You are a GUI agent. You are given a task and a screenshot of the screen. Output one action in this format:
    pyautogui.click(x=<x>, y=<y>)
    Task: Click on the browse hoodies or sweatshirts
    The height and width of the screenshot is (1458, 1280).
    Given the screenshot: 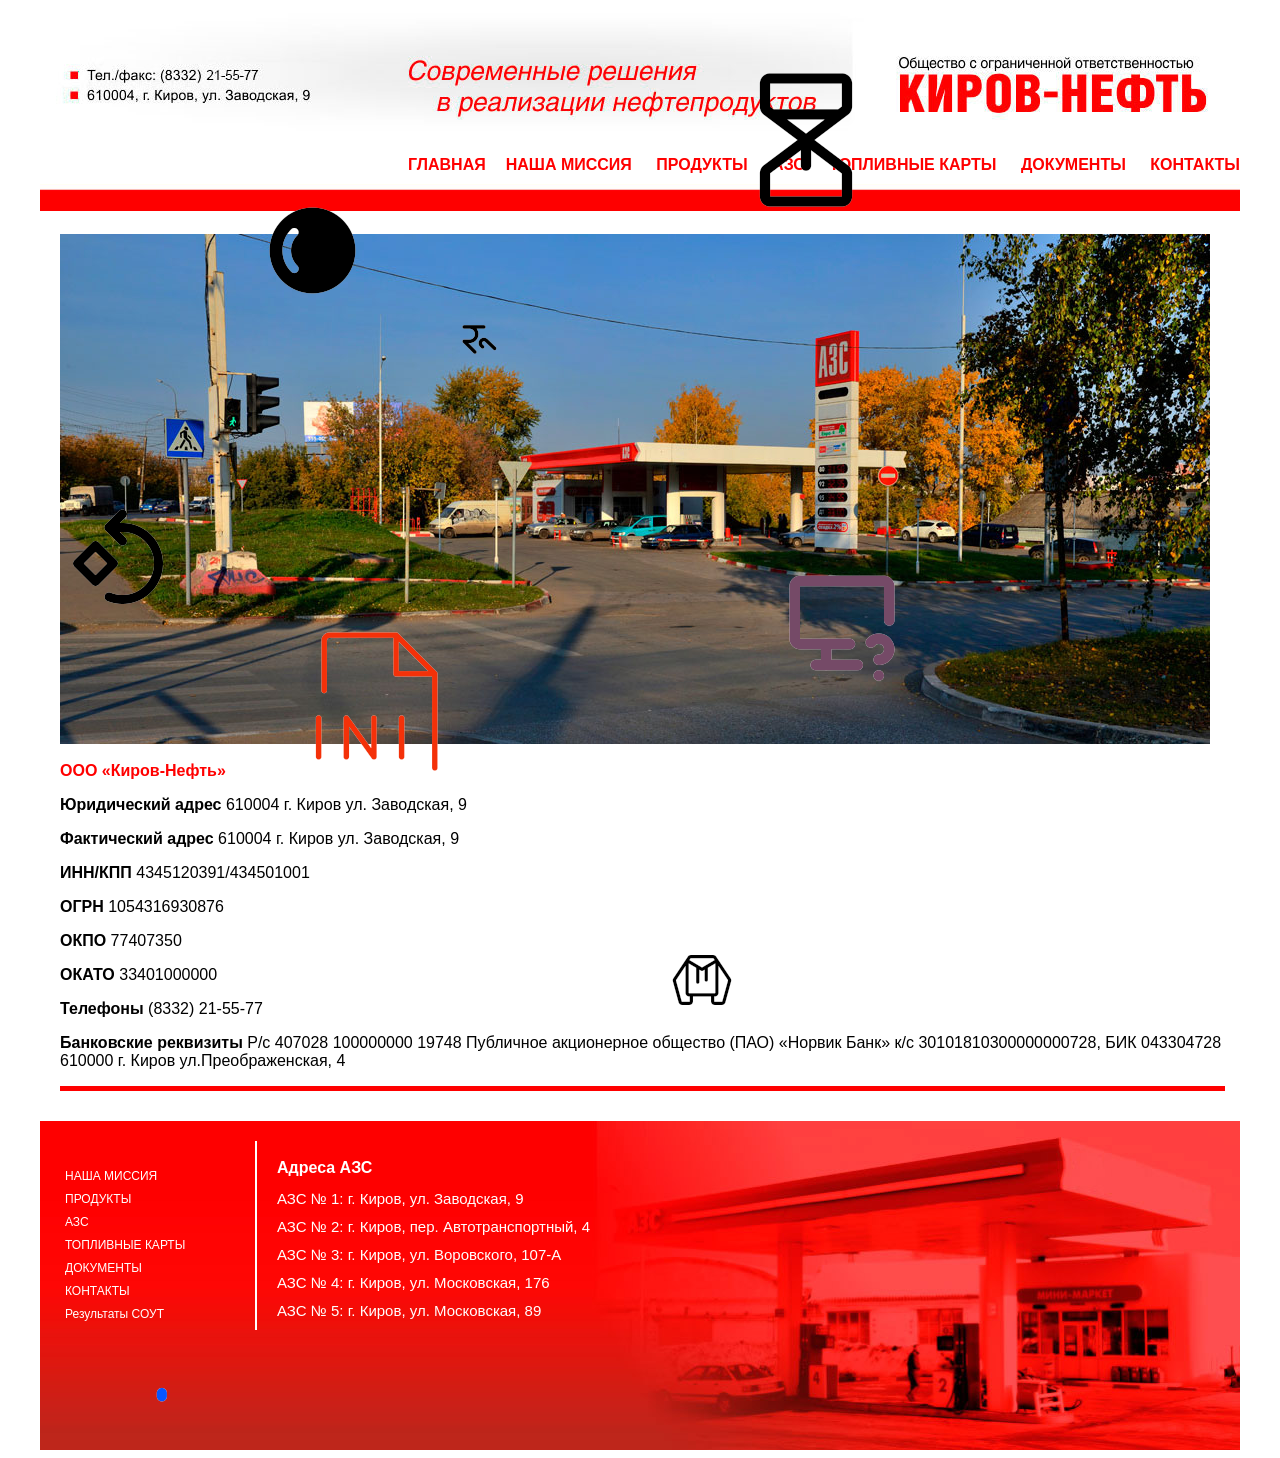 What is the action you would take?
    pyautogui.click(x=702, y=980)
    